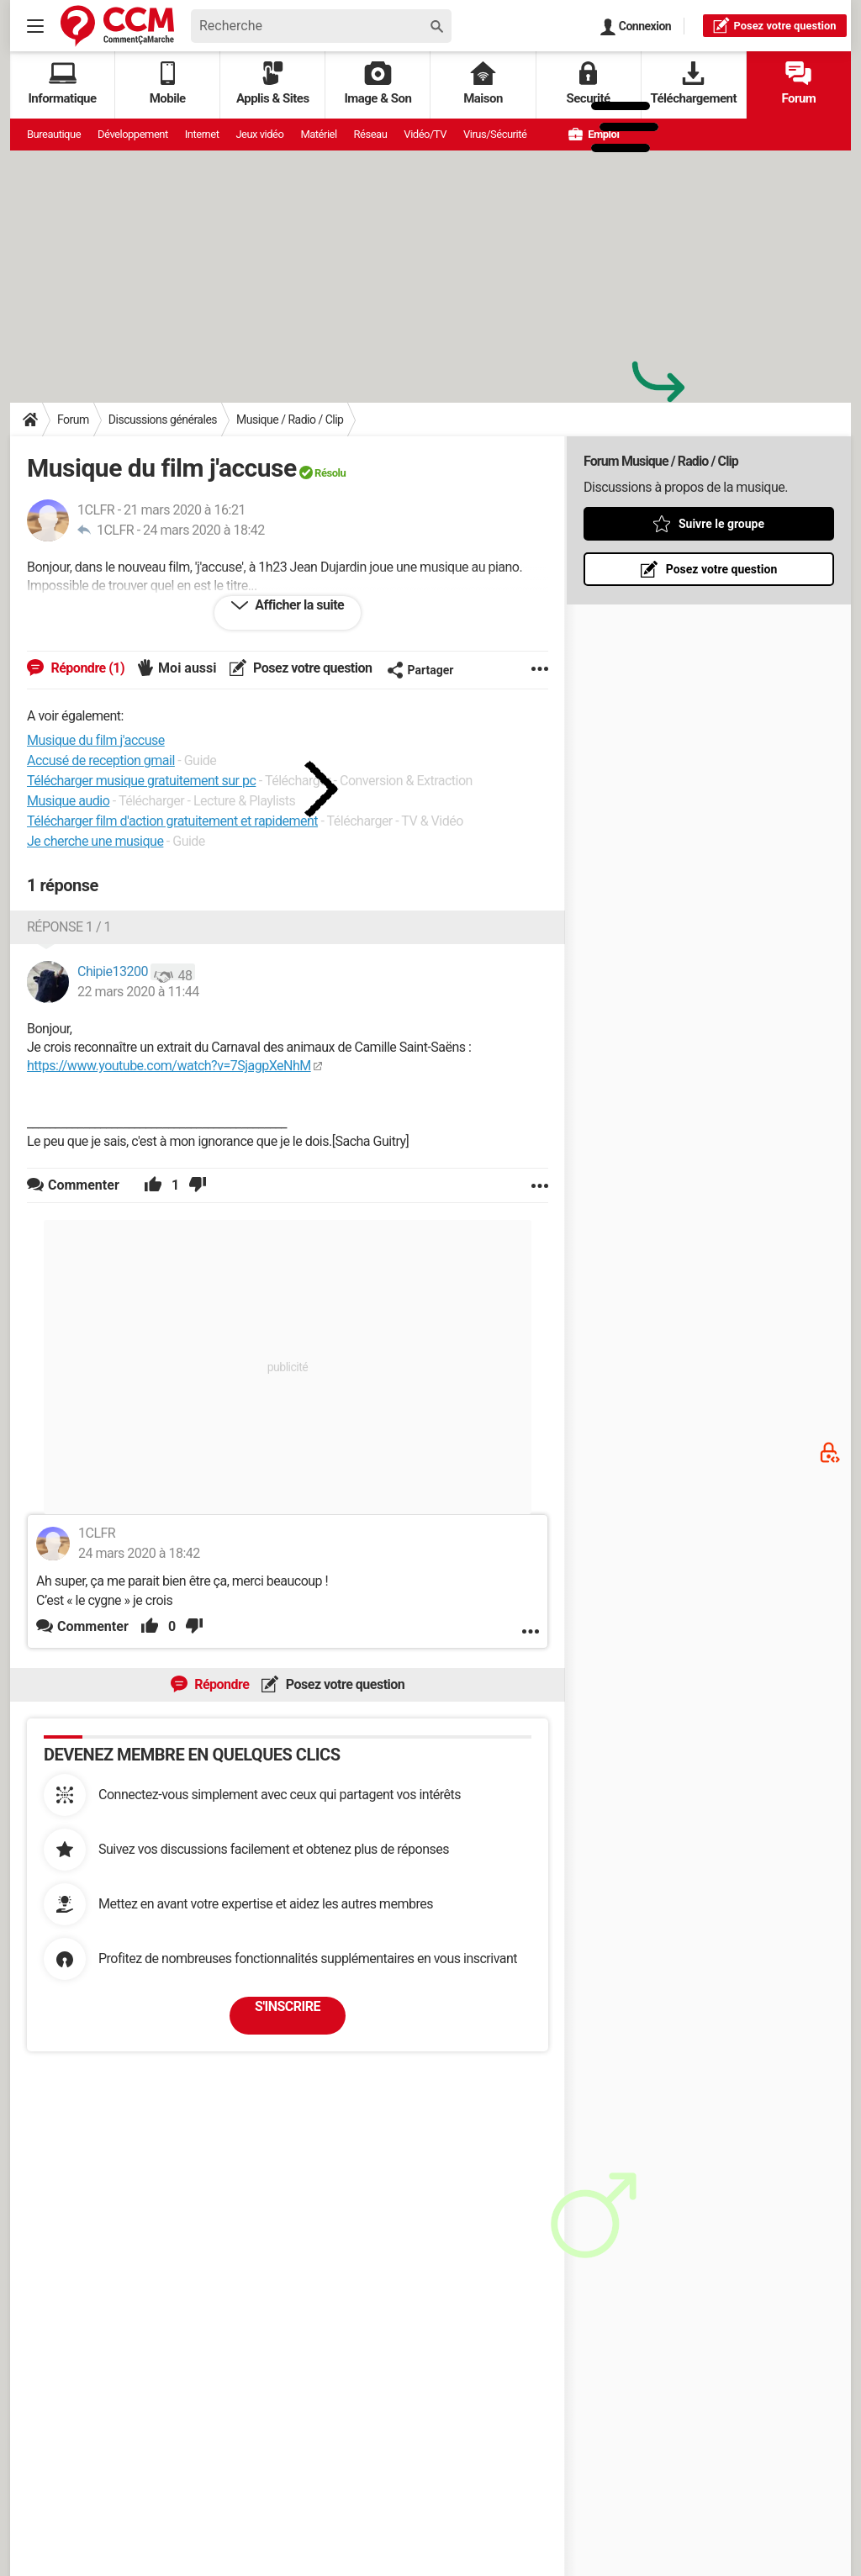  Describe the element at coordinates (320, 789) in the screenshot. I see `navigate to the next item or screen` at that location.